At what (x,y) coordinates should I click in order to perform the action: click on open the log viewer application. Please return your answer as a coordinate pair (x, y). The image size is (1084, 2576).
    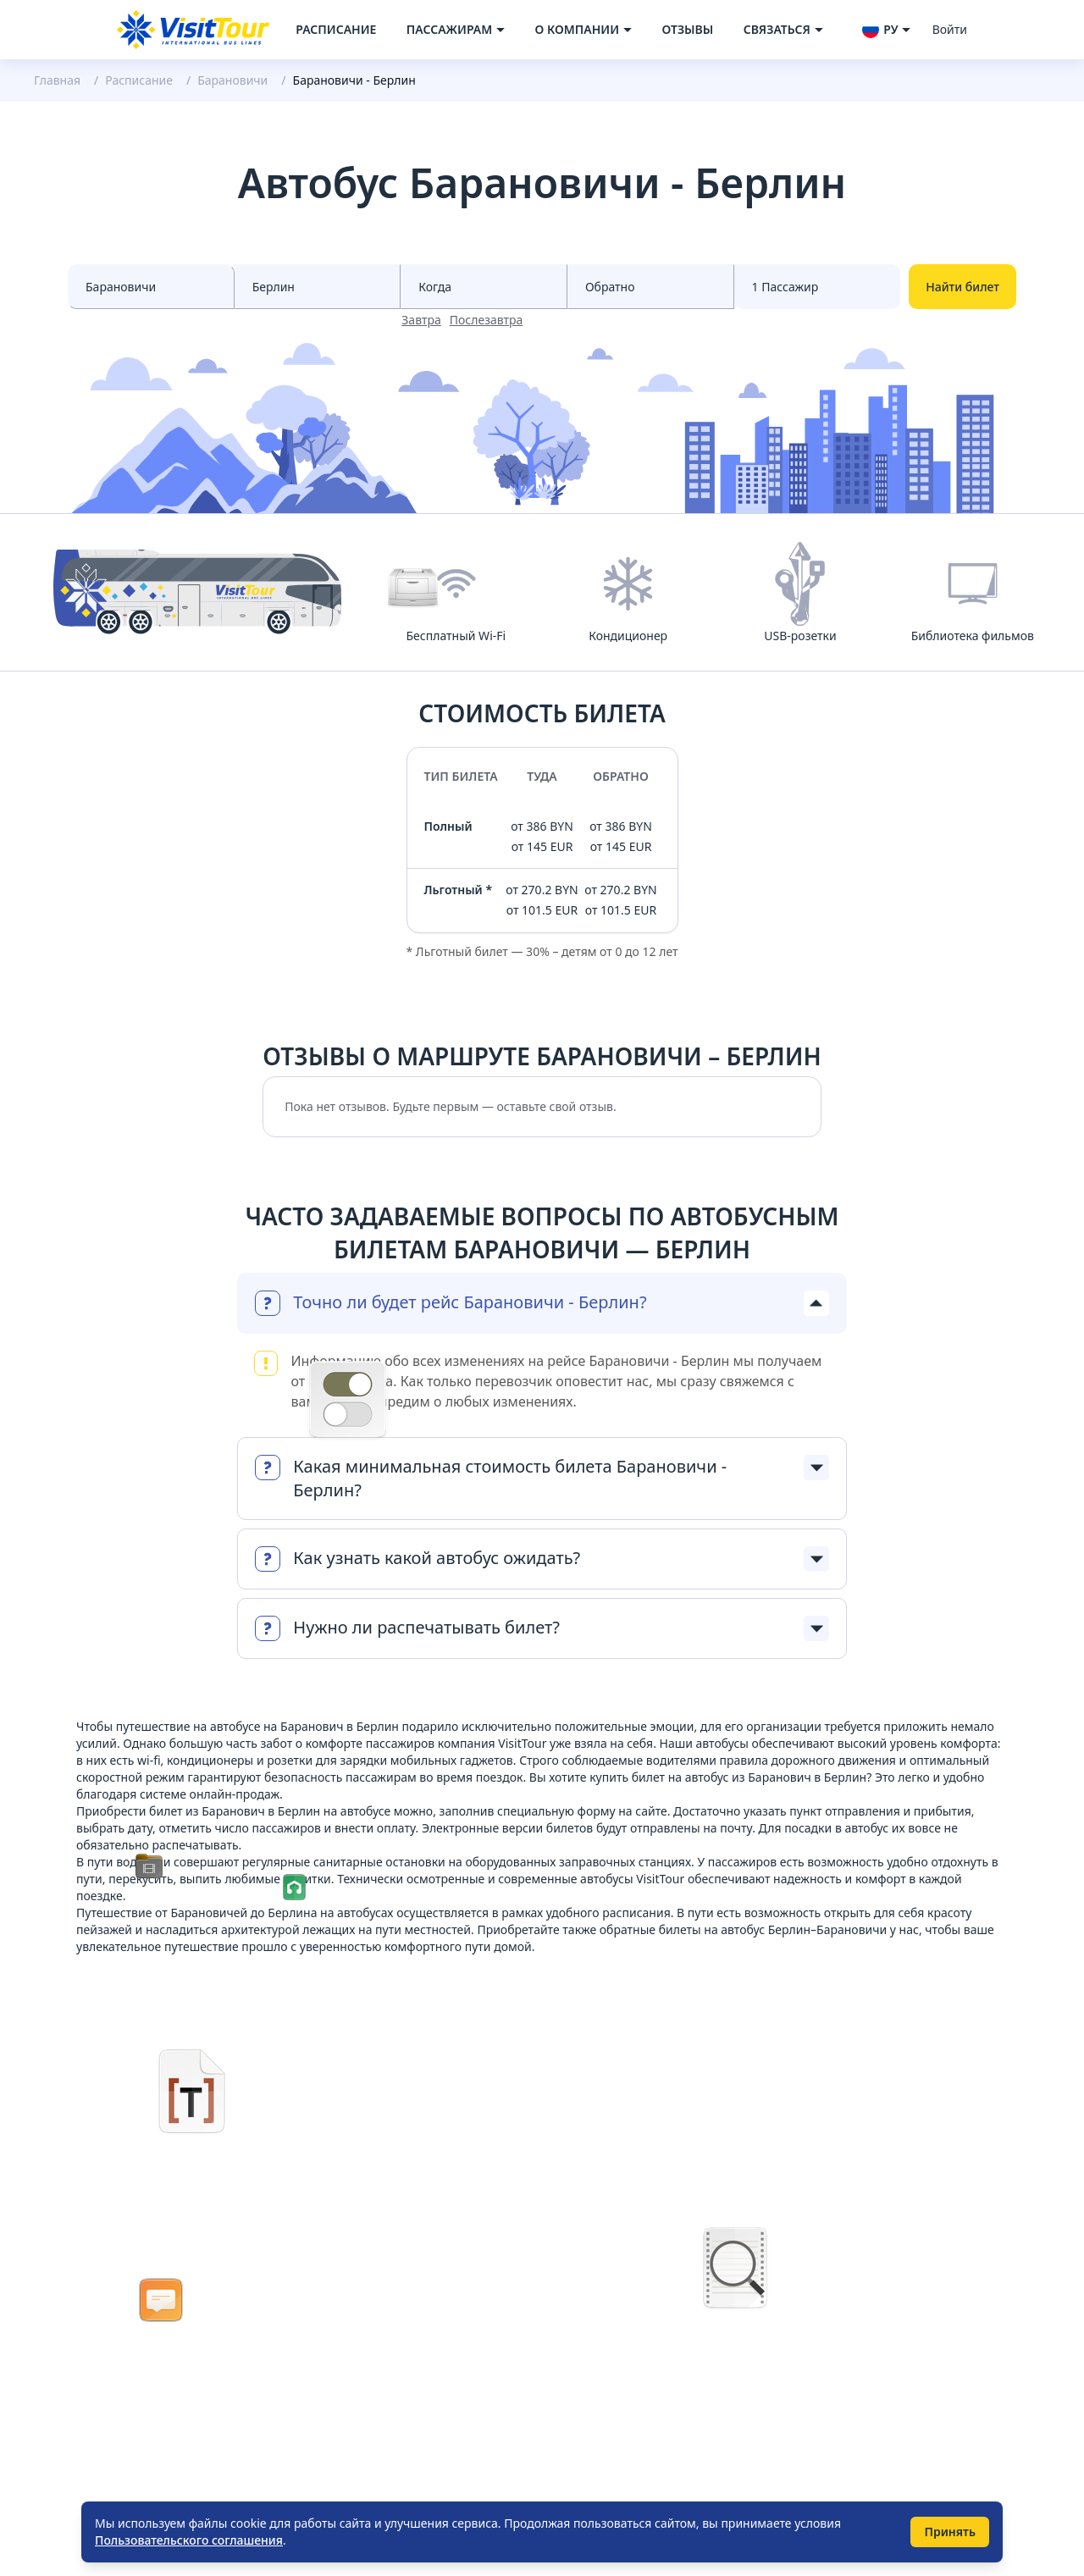
    Looking at the image, I should click on (735, 2268).